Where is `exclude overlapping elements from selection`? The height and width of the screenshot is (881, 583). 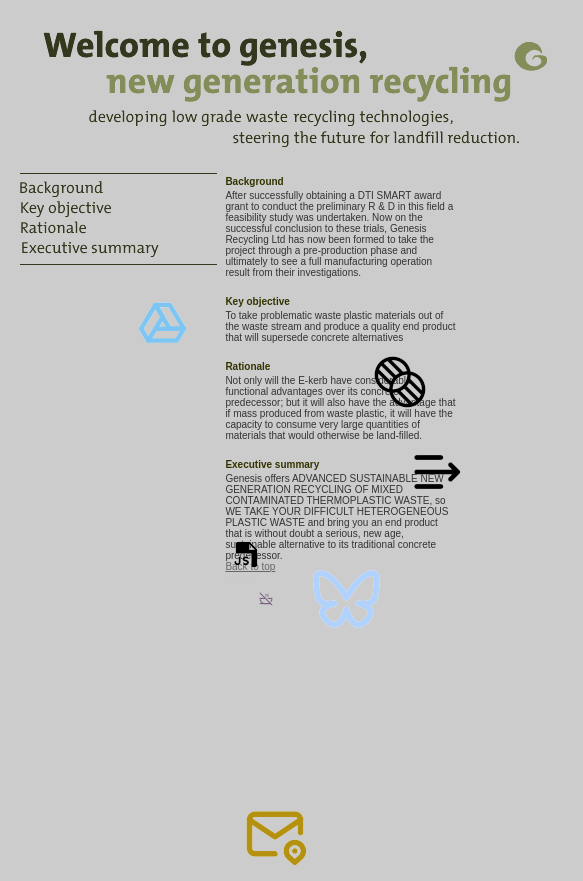 exclude overlapping elements from selection is located at coordinates (400, 382).